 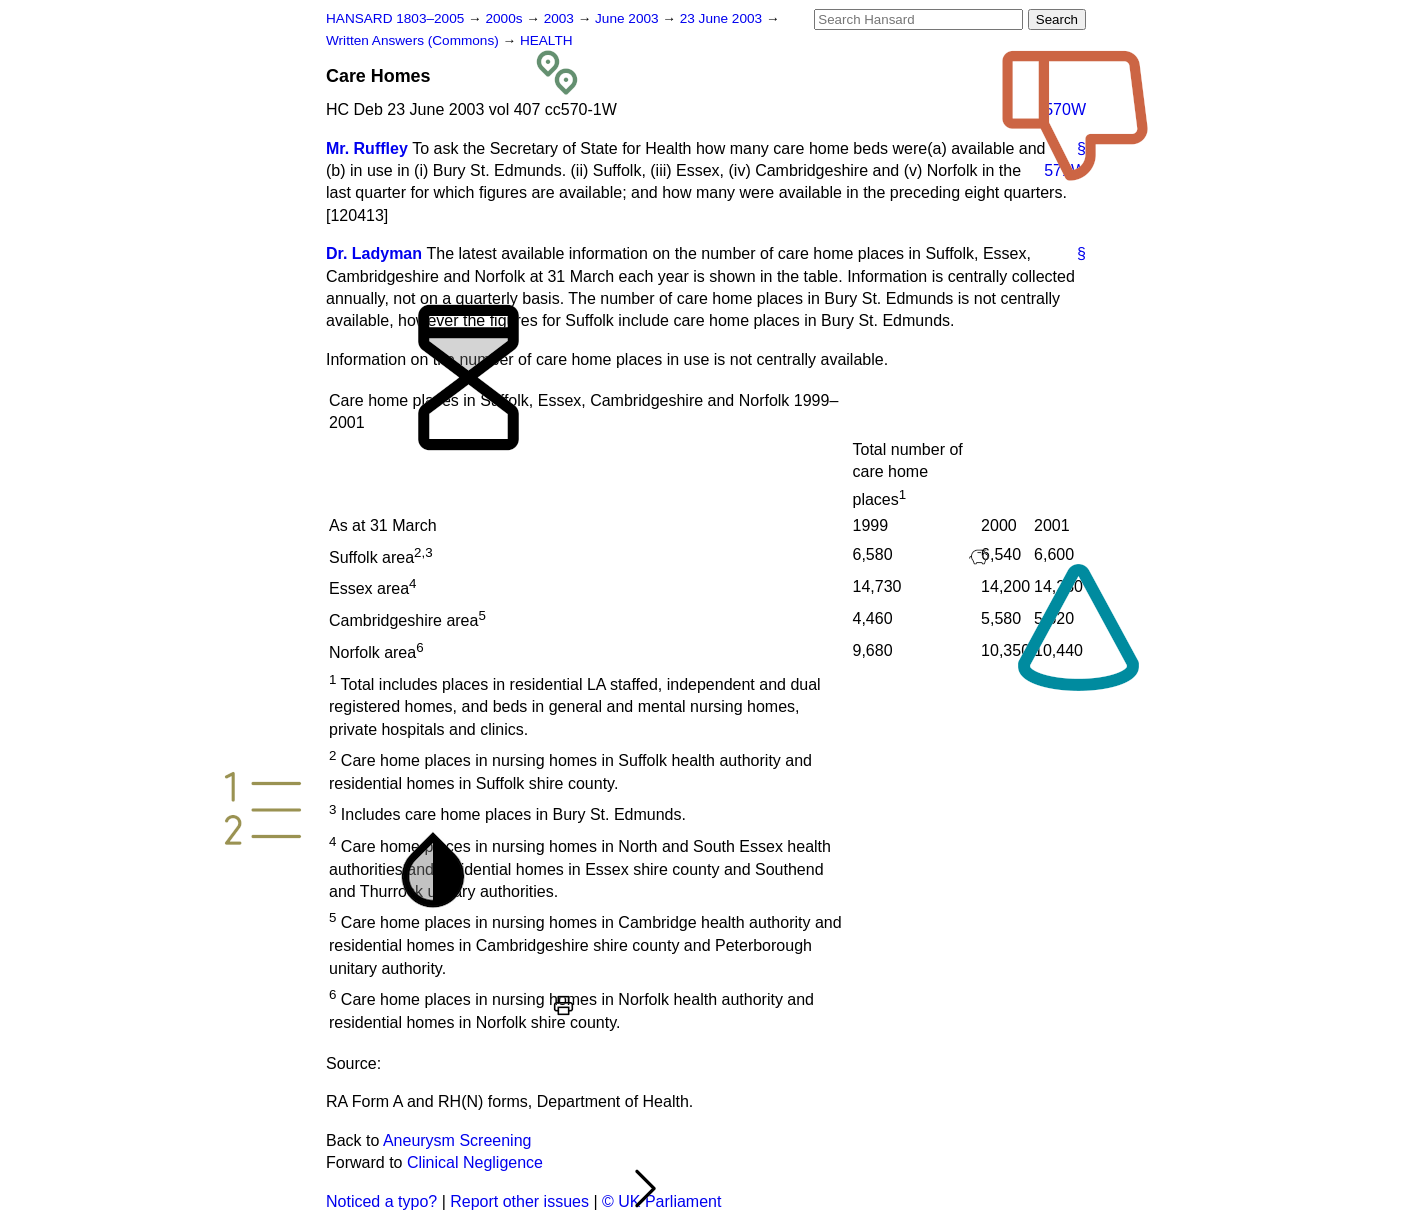 What do you see at coordinates (468, 377) in the screenshot?
I see `indicates a timer with significant time remaining` at bounding box center [468, 377].